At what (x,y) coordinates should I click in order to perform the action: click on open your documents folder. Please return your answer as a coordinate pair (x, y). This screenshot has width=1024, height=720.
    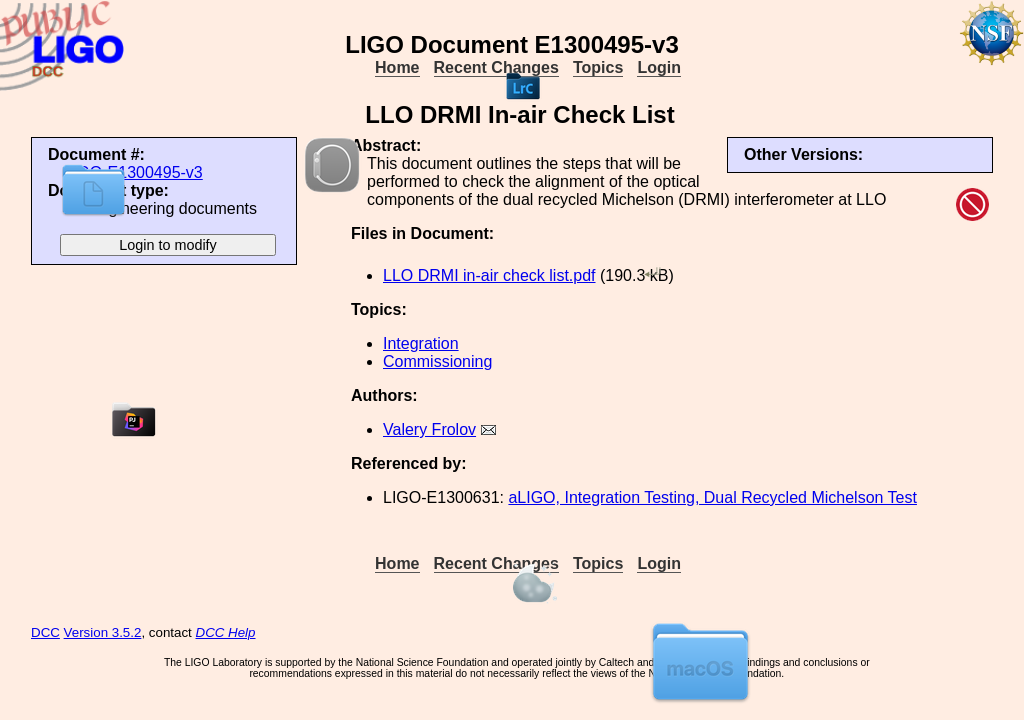
    Looking at the image, I should click on (93, 189).